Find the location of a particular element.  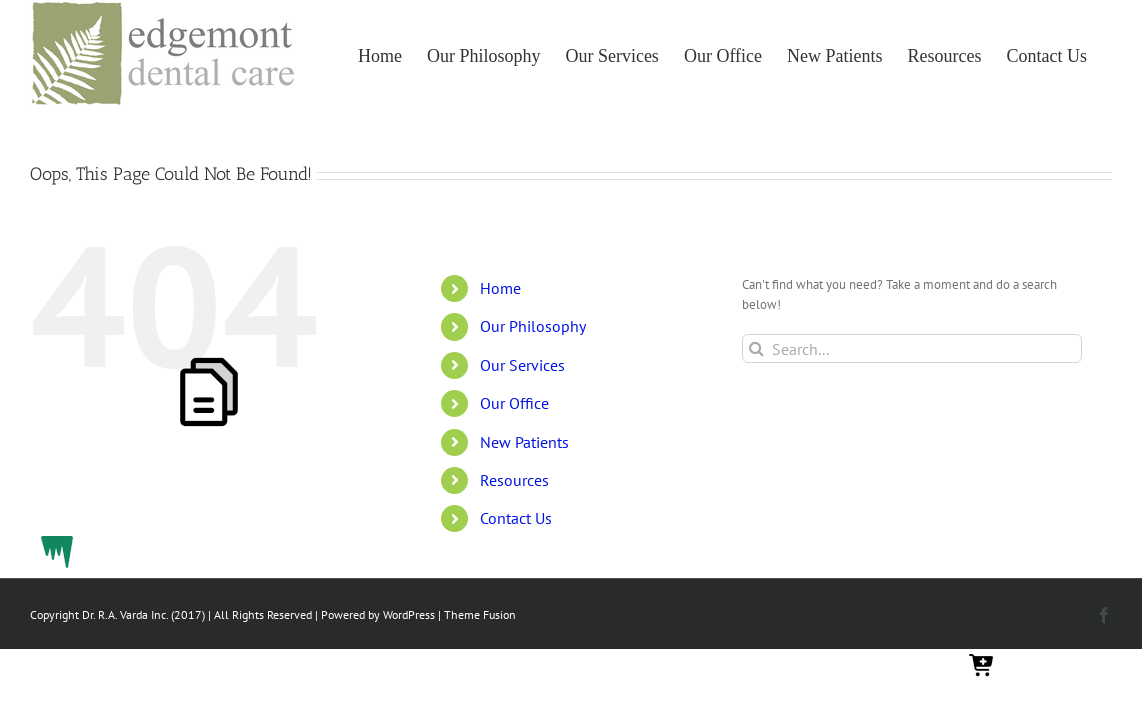

indicates freezing or cold weather conditions is located at coordinates (57, 552).